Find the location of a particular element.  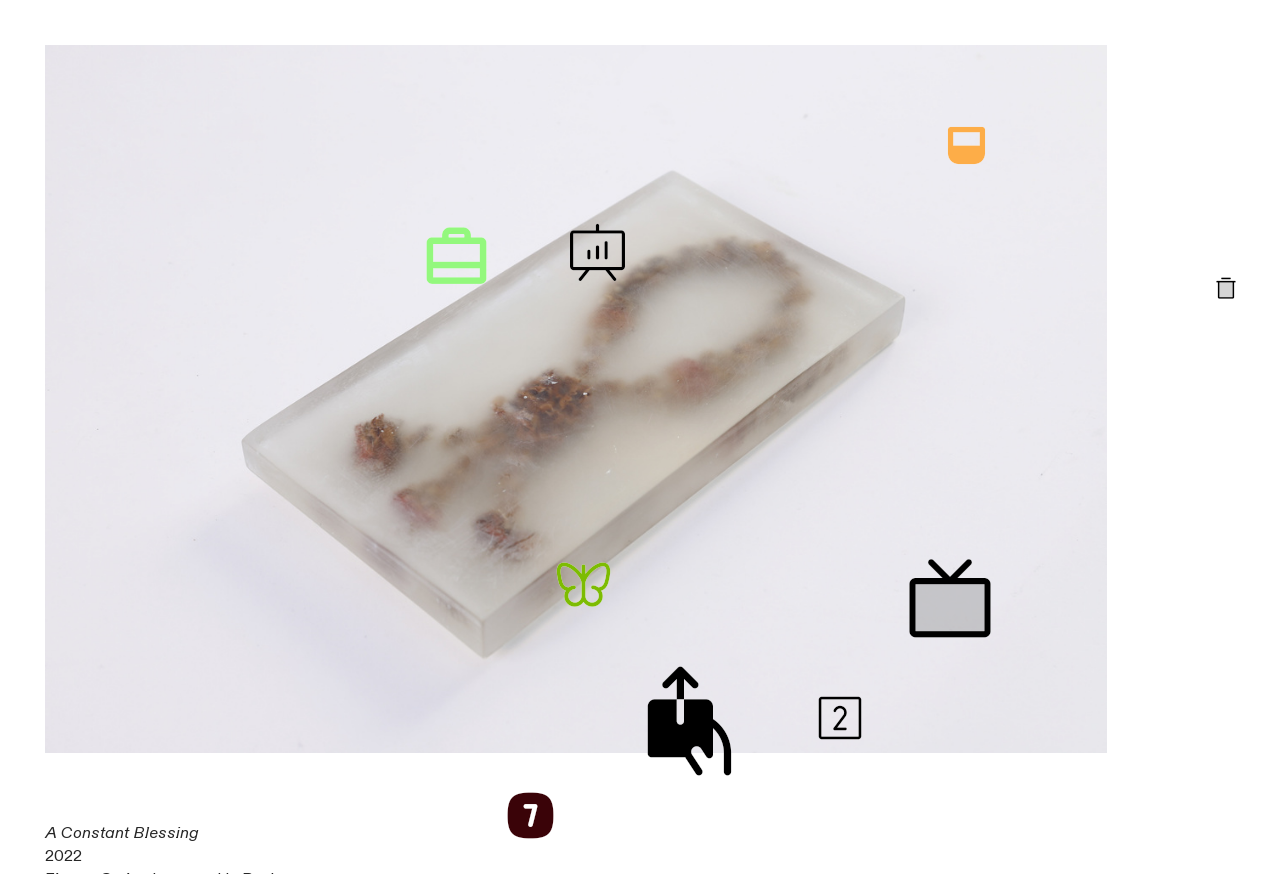

delete selected item is located at coordinates (1226, 289).